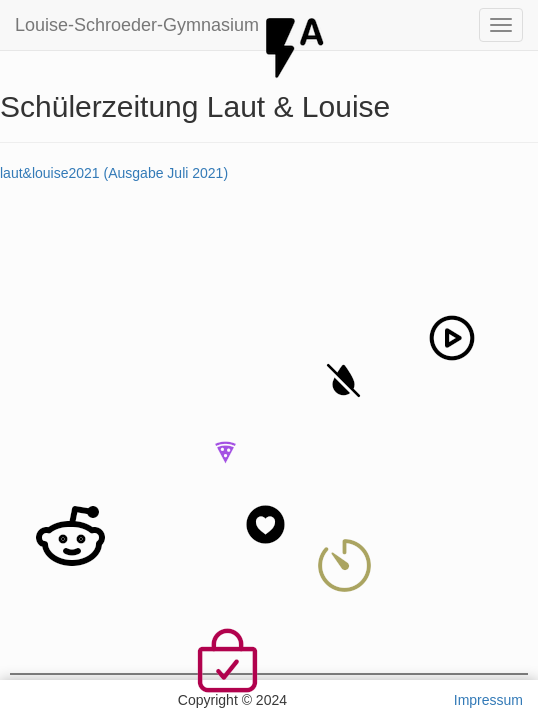 Image resolution: width=538 pixels, height=720 pixels. What do you see at coordinates (344, 565) in the screenshot?
I see `set a countdown timer` at bounding box center [344, 565].